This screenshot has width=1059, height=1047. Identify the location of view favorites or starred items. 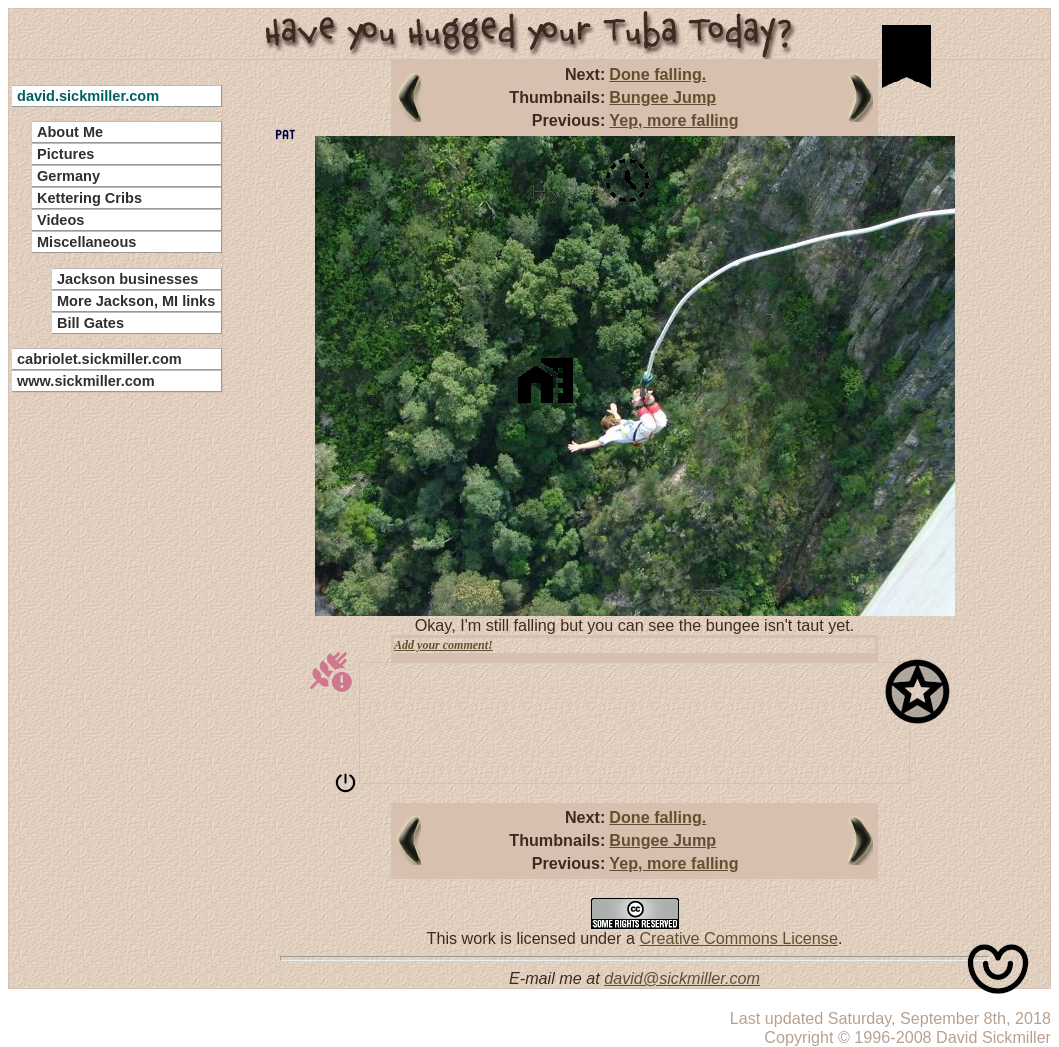
(917, 691).